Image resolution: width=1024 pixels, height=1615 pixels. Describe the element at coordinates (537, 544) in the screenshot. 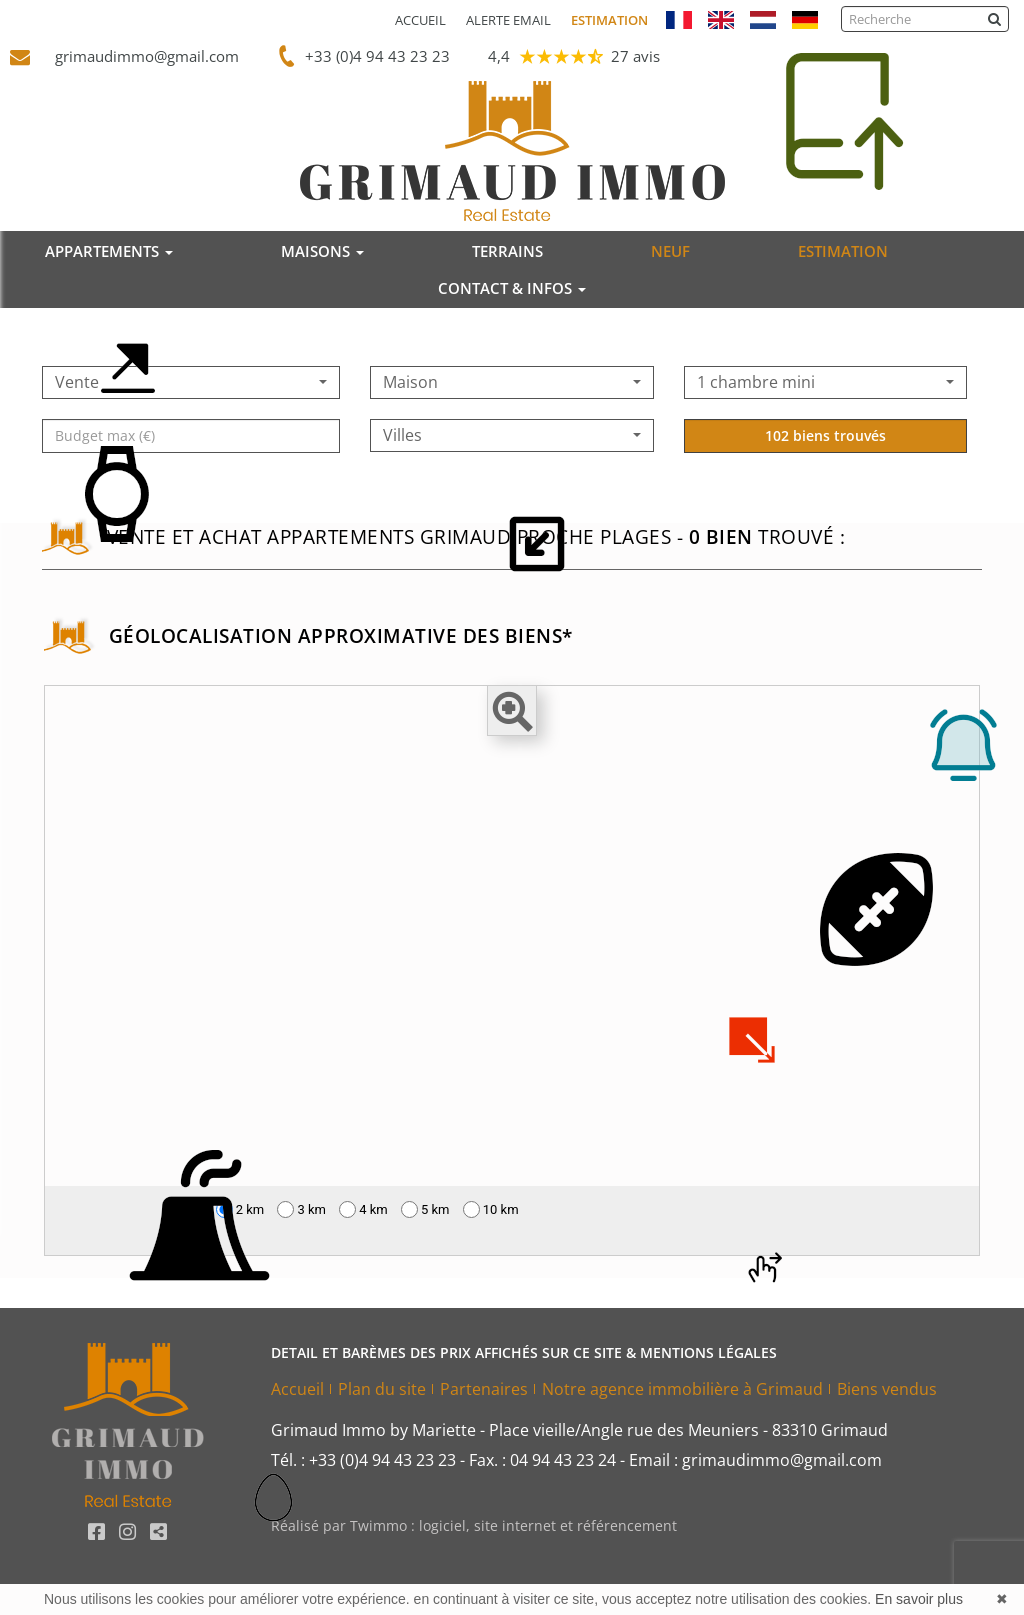

I see `navigate to bottom-left corner` at that location.